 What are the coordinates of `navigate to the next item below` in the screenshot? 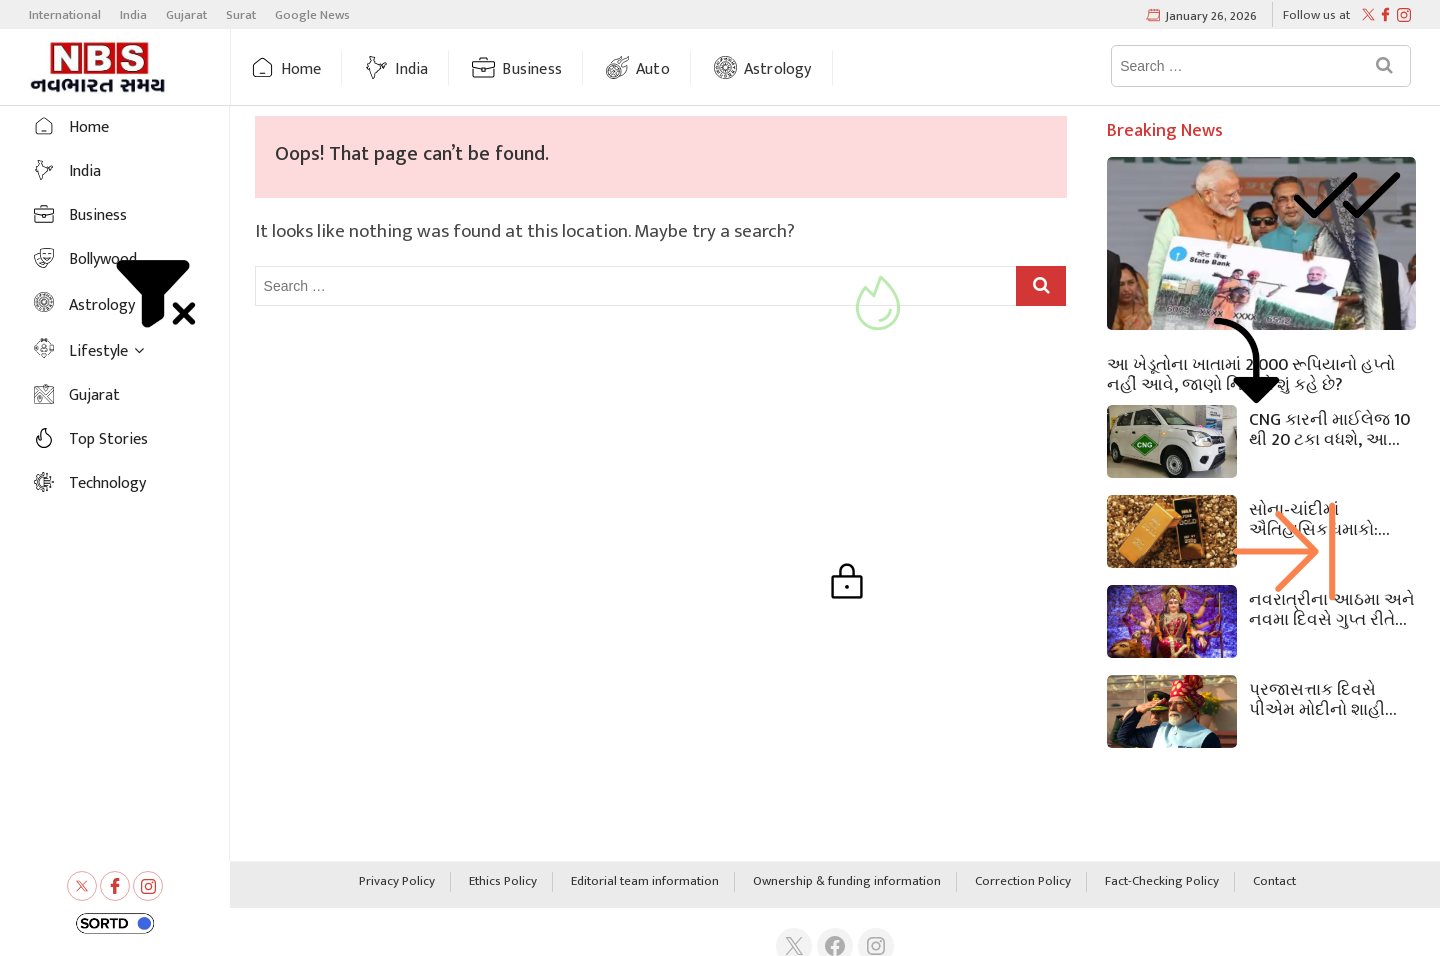 It's located at (1246, 360).